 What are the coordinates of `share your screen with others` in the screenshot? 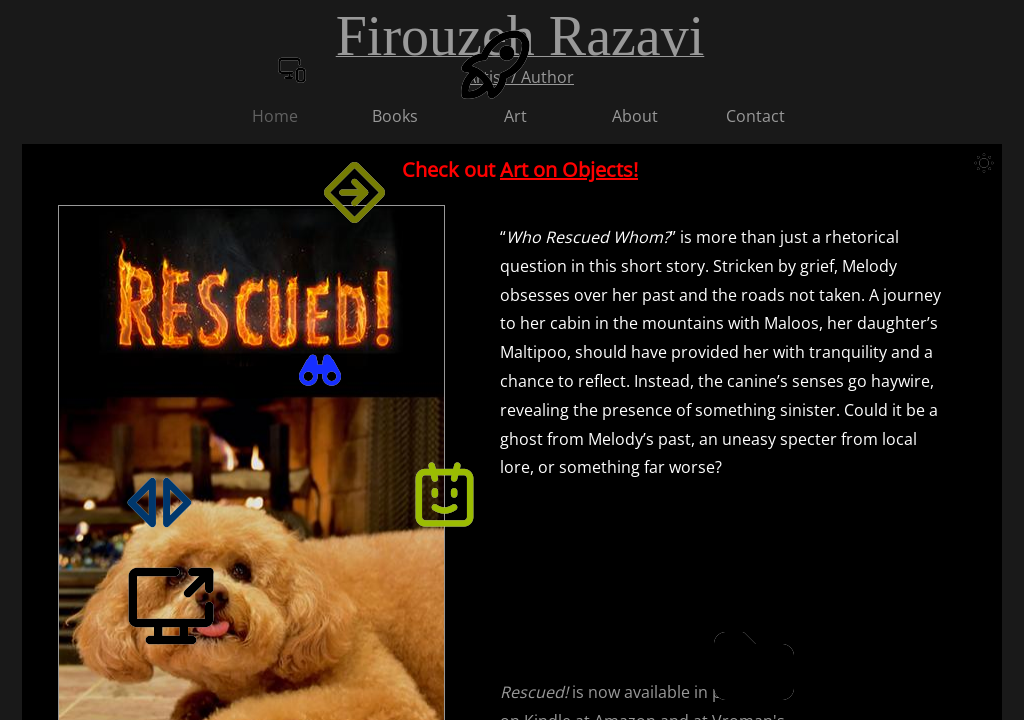 It's located at (171, 606).